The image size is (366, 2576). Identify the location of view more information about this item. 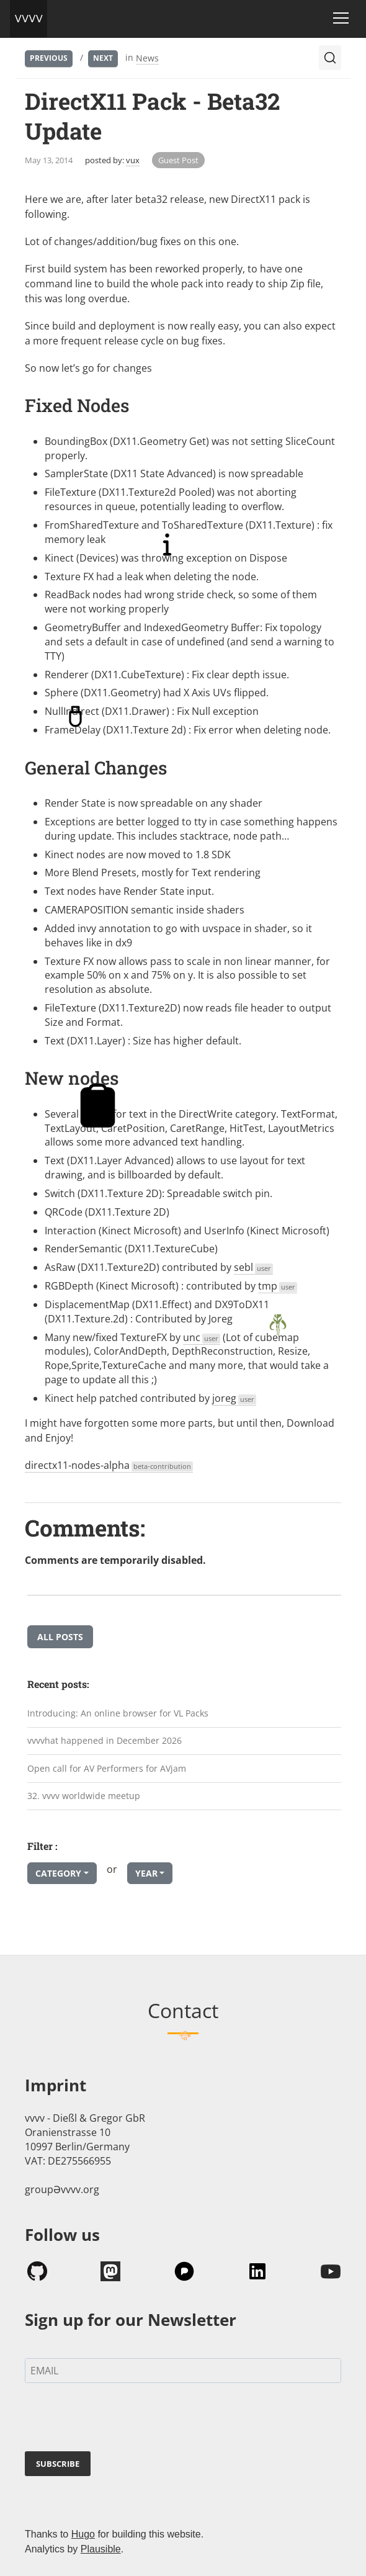
(167, 544).